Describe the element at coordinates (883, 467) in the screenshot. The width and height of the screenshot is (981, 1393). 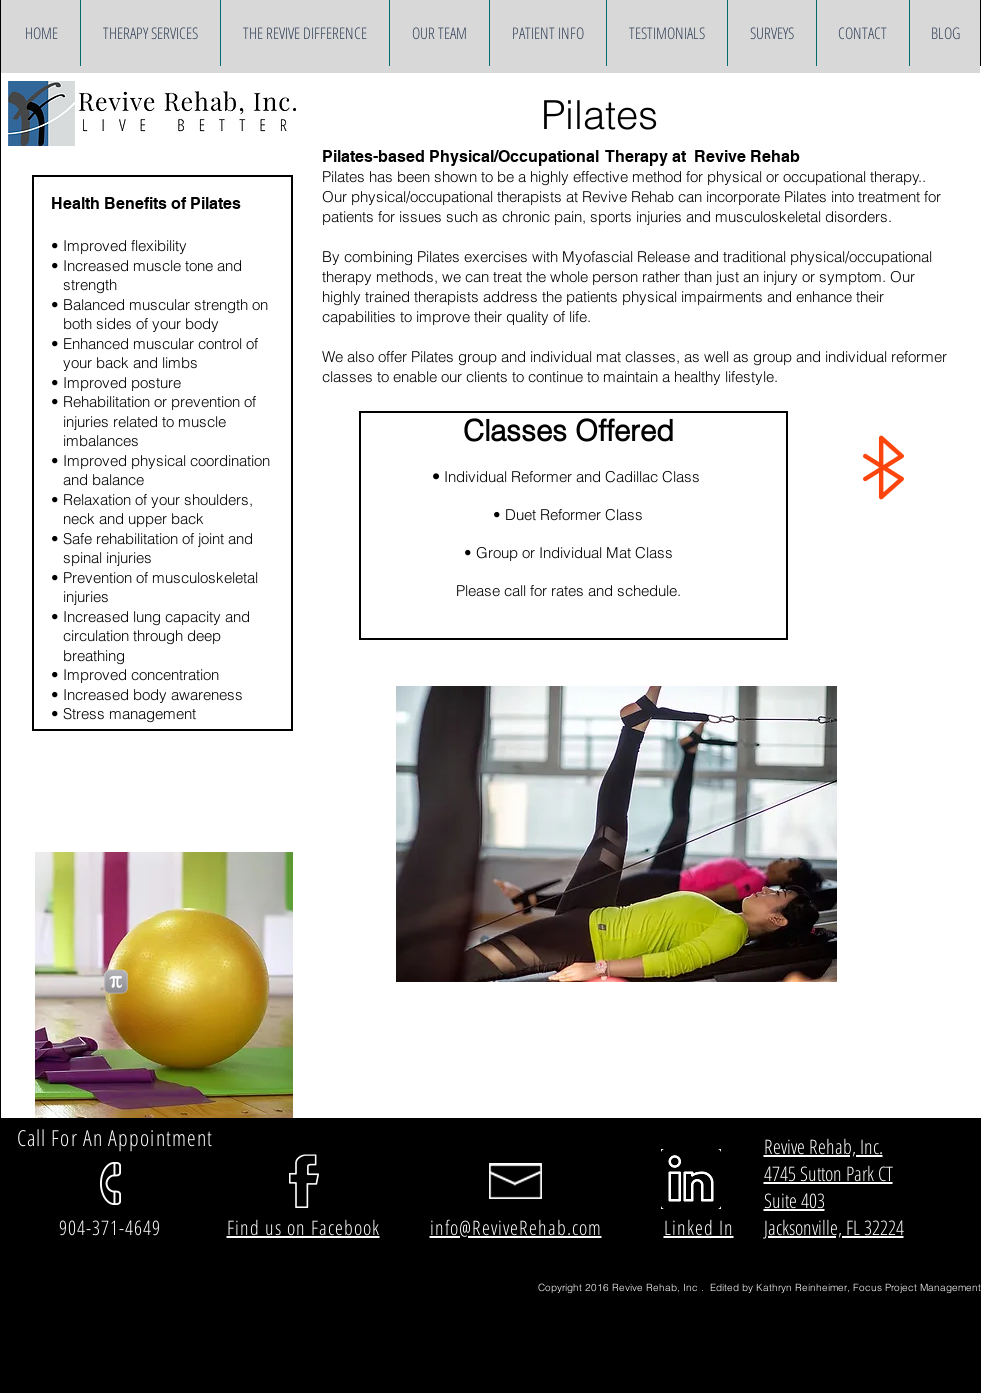
I see `toggle bluetooth connectivity on or off` at that location.